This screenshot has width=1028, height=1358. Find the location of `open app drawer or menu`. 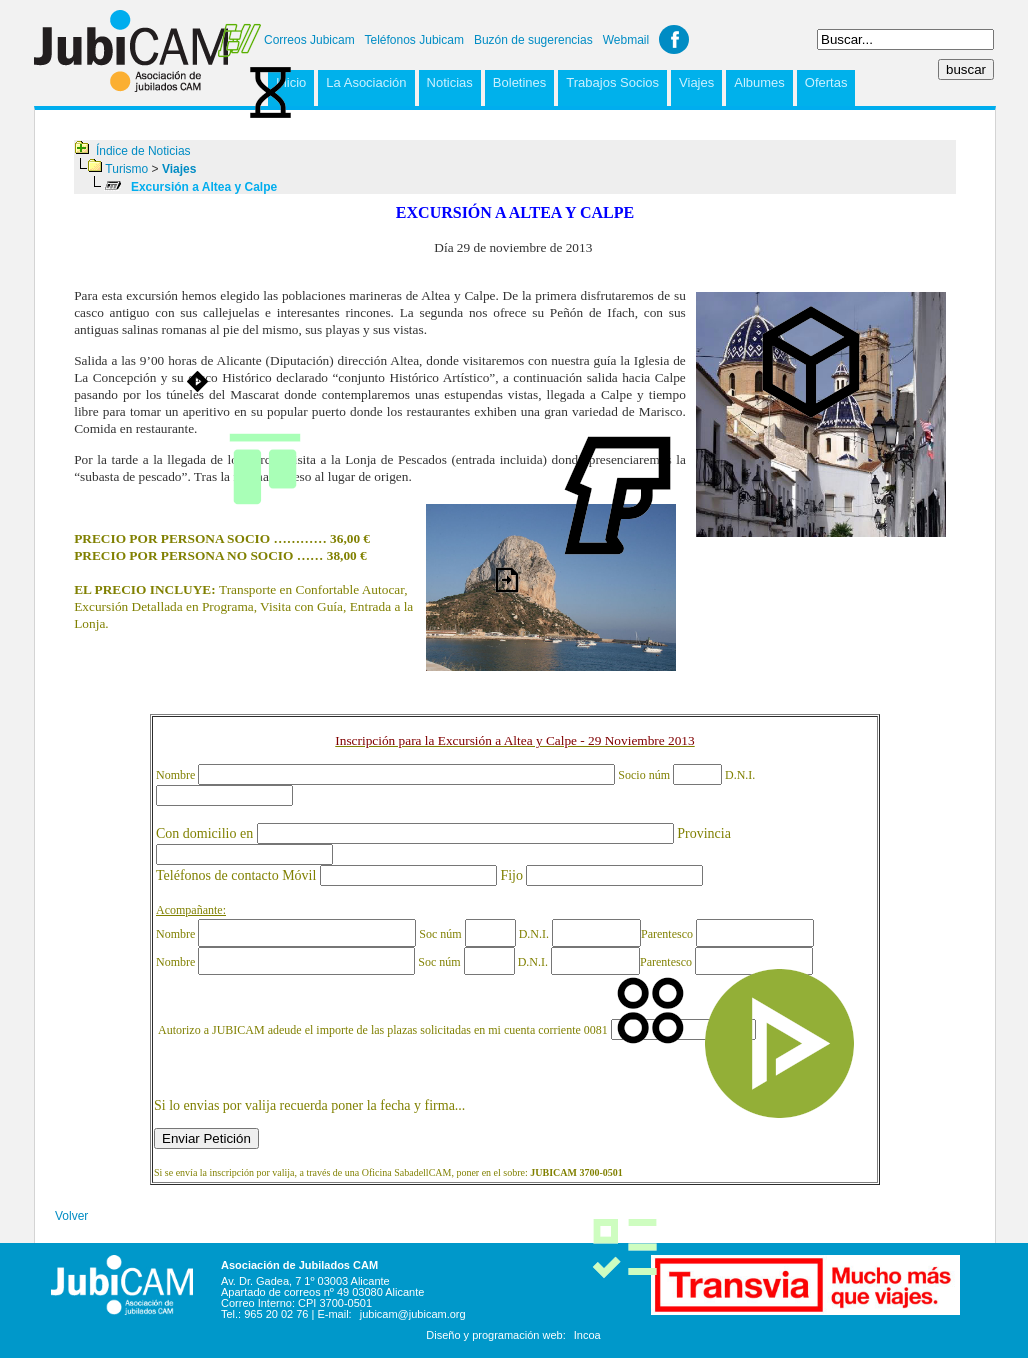

open app drawer or menu is located at coordinates (650, 1010).